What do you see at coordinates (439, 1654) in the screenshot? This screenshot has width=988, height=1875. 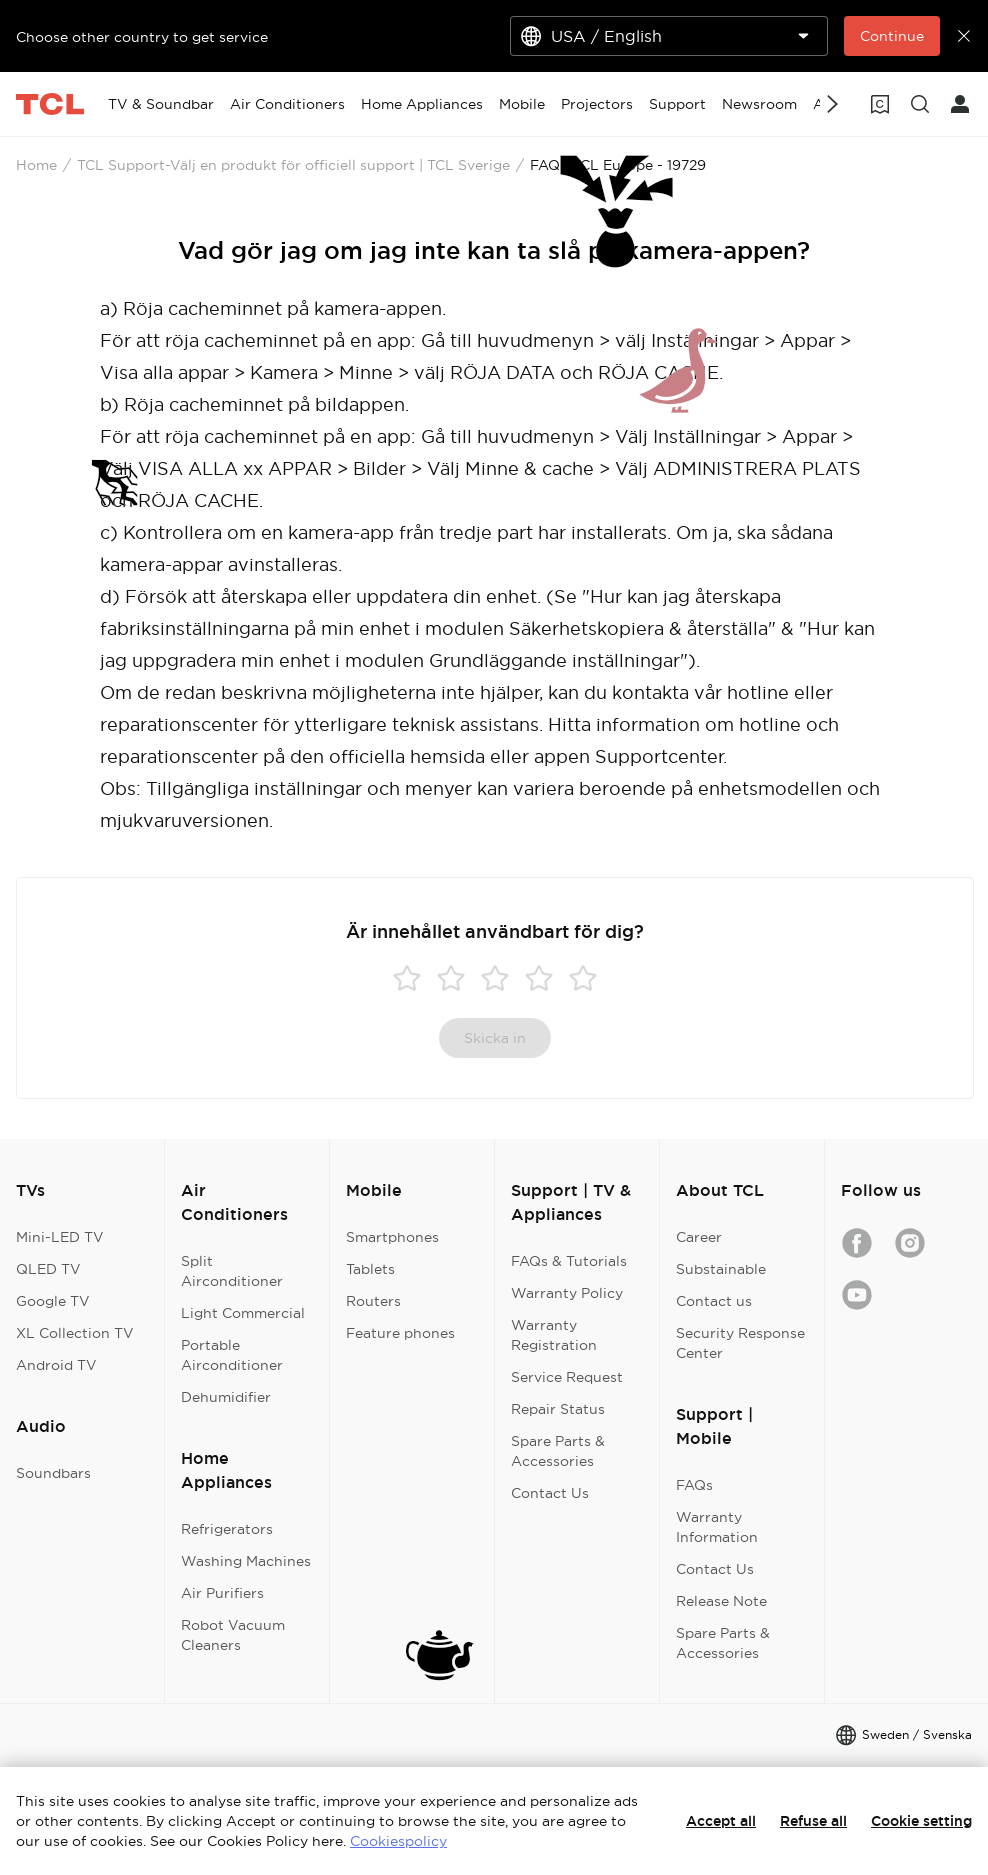 I see `access tea or beverage-related features` at bounding box center [439, 1654].